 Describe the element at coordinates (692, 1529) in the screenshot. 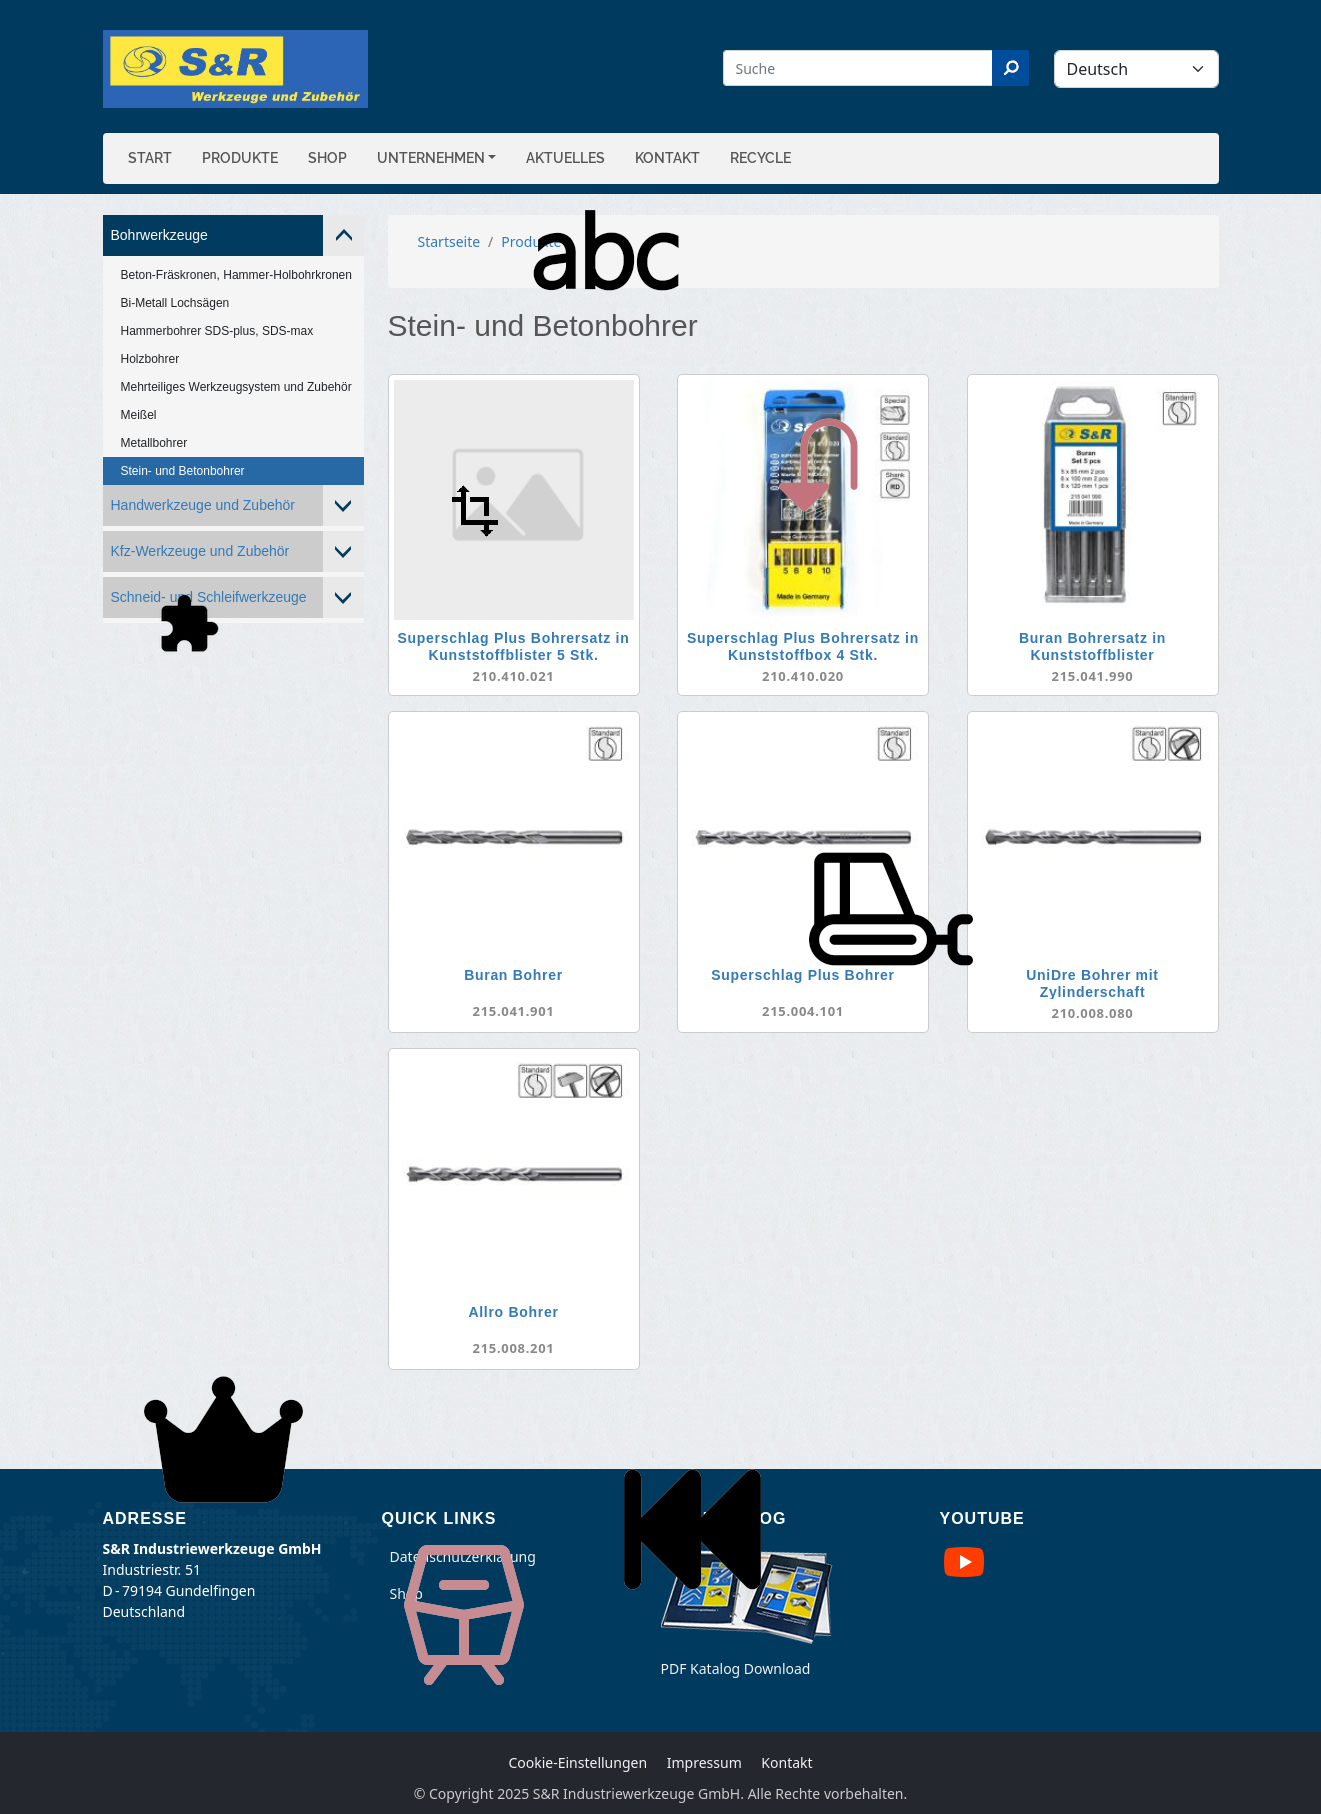

I see `skip to previous track` at that location.